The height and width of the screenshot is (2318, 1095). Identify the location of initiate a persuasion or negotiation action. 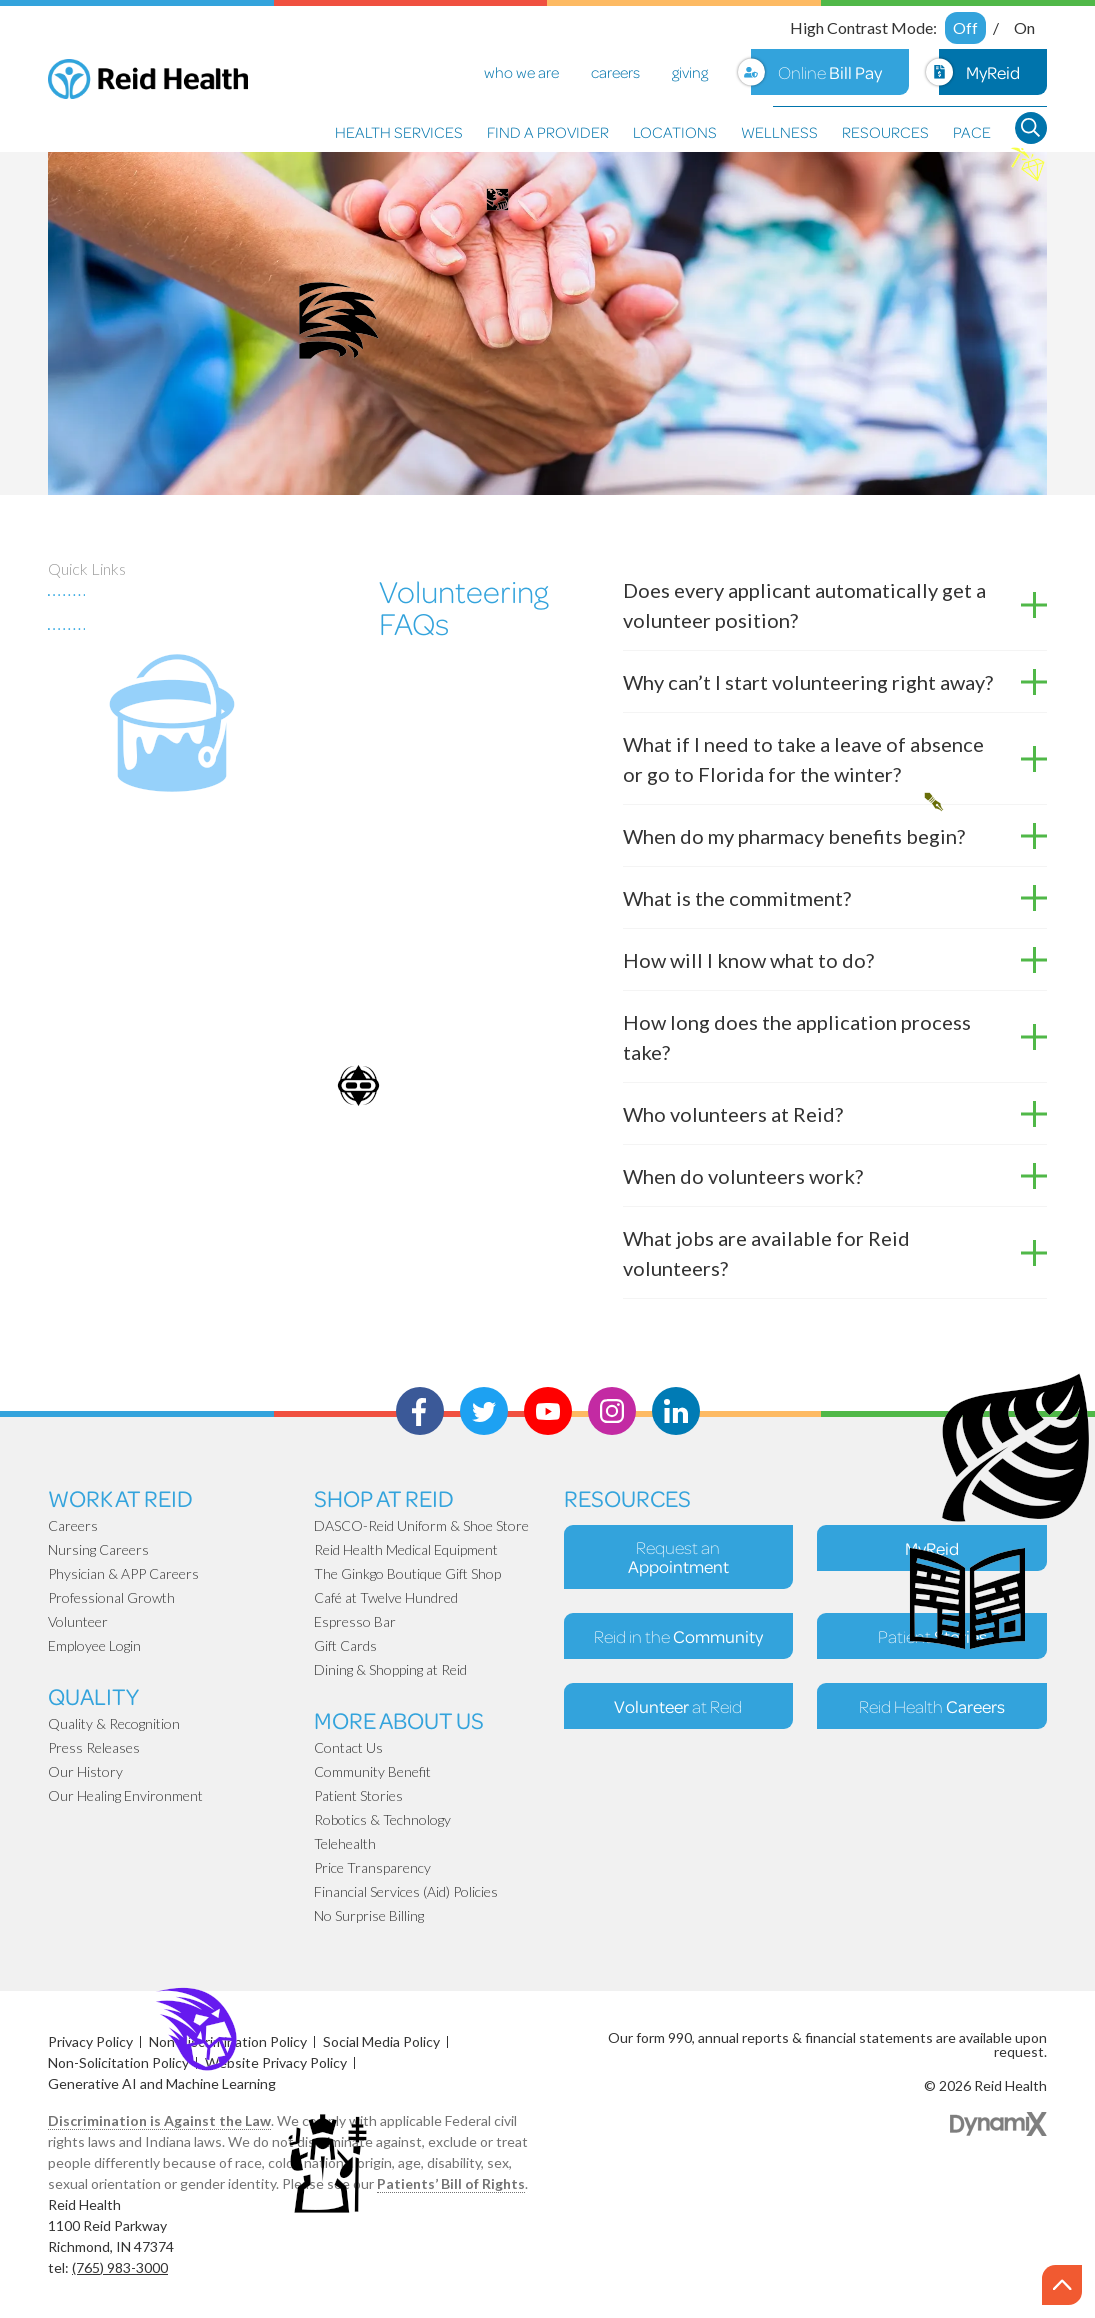
(497, 199).